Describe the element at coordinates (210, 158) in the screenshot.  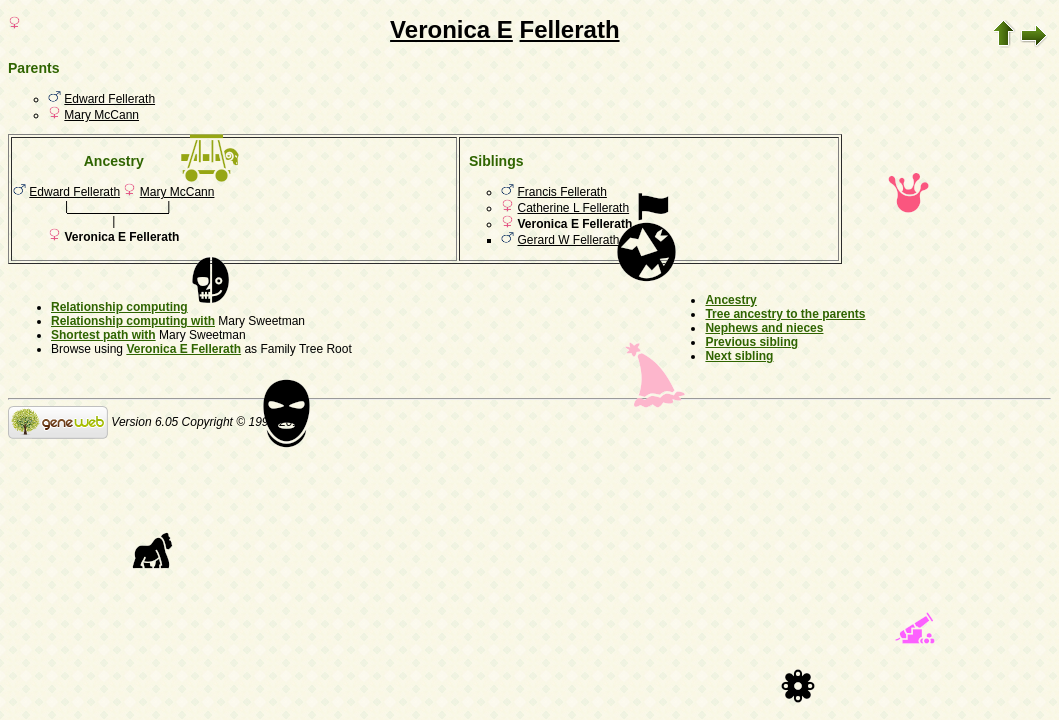
I see `select siege ram unit in strategy game` at that location.